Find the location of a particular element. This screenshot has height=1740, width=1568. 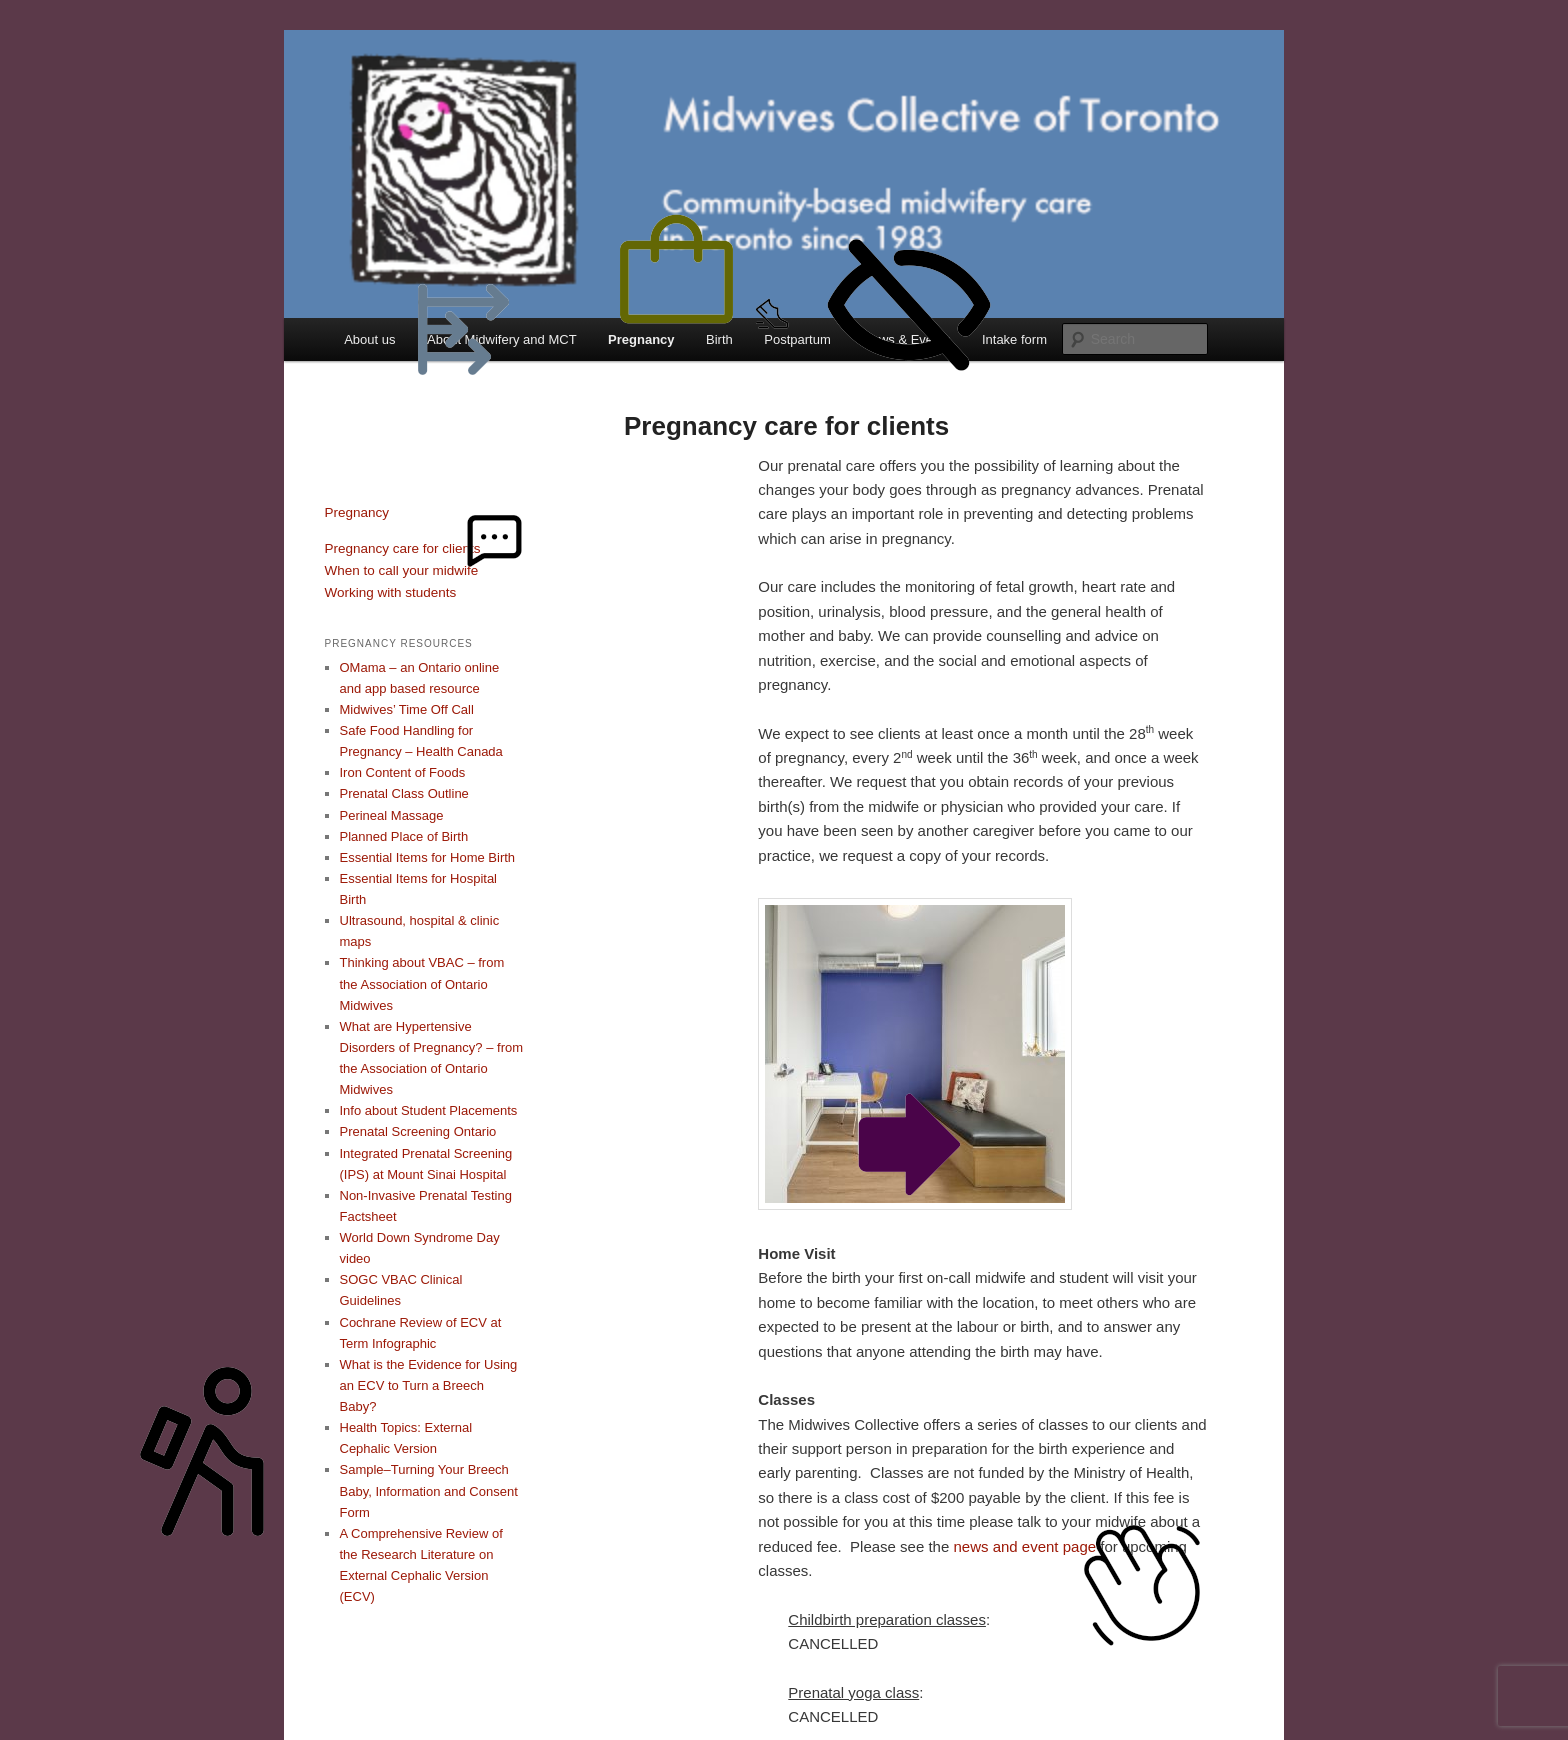

greet or welcome new users is located at coordinates (1142, 1583).